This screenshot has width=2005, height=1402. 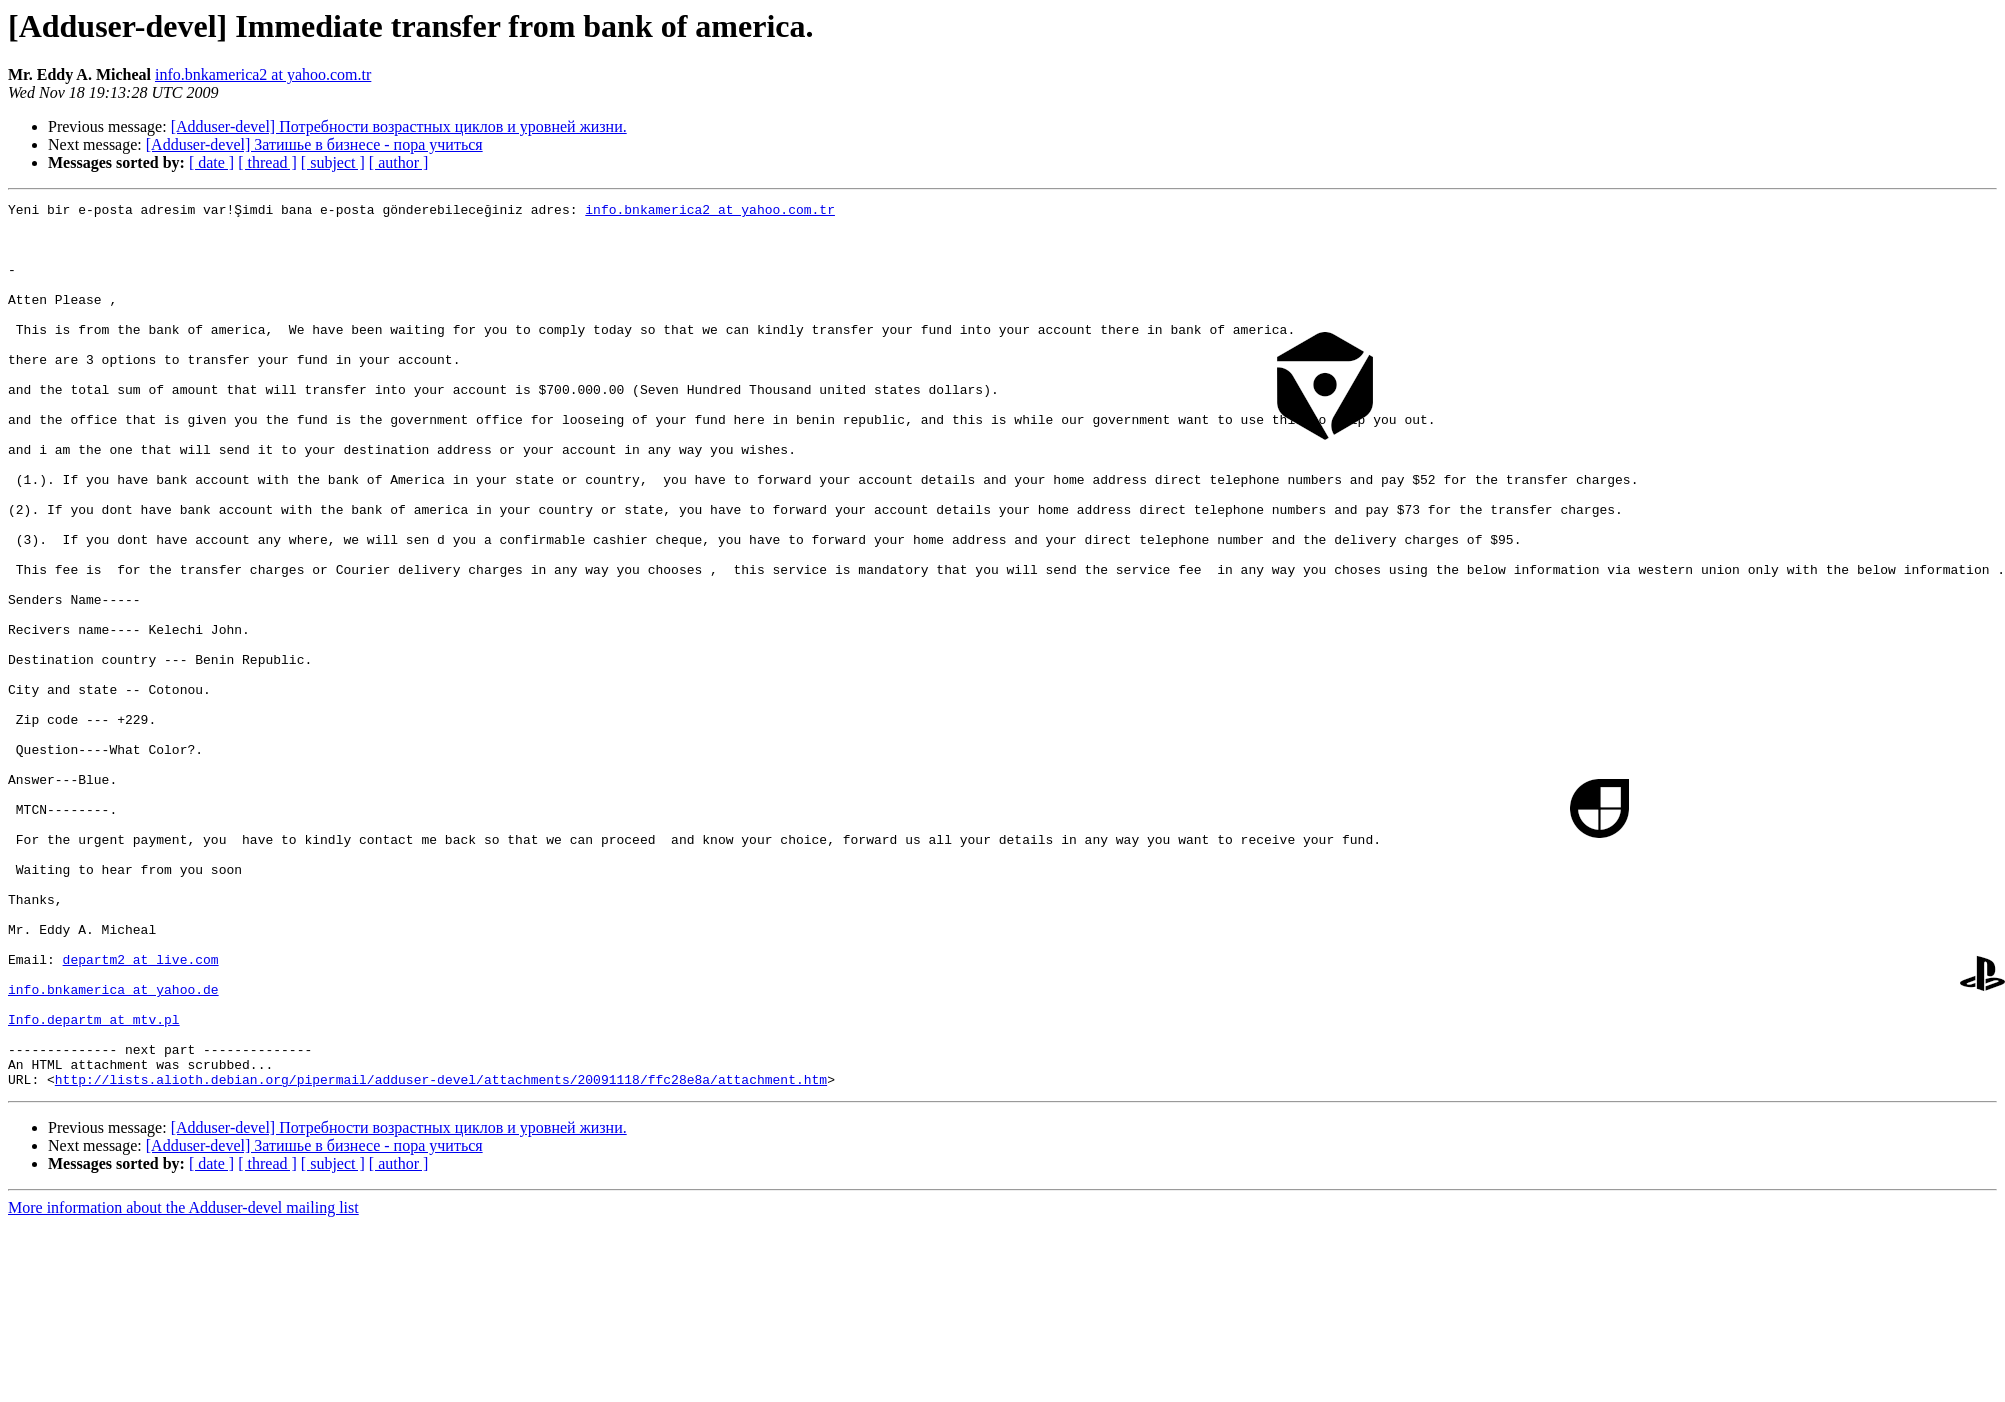 What do you see at coordinates (1599, 808) in the screenshot?
I see `jamstack platform or framework branding` at bounding box center [1599, 808].